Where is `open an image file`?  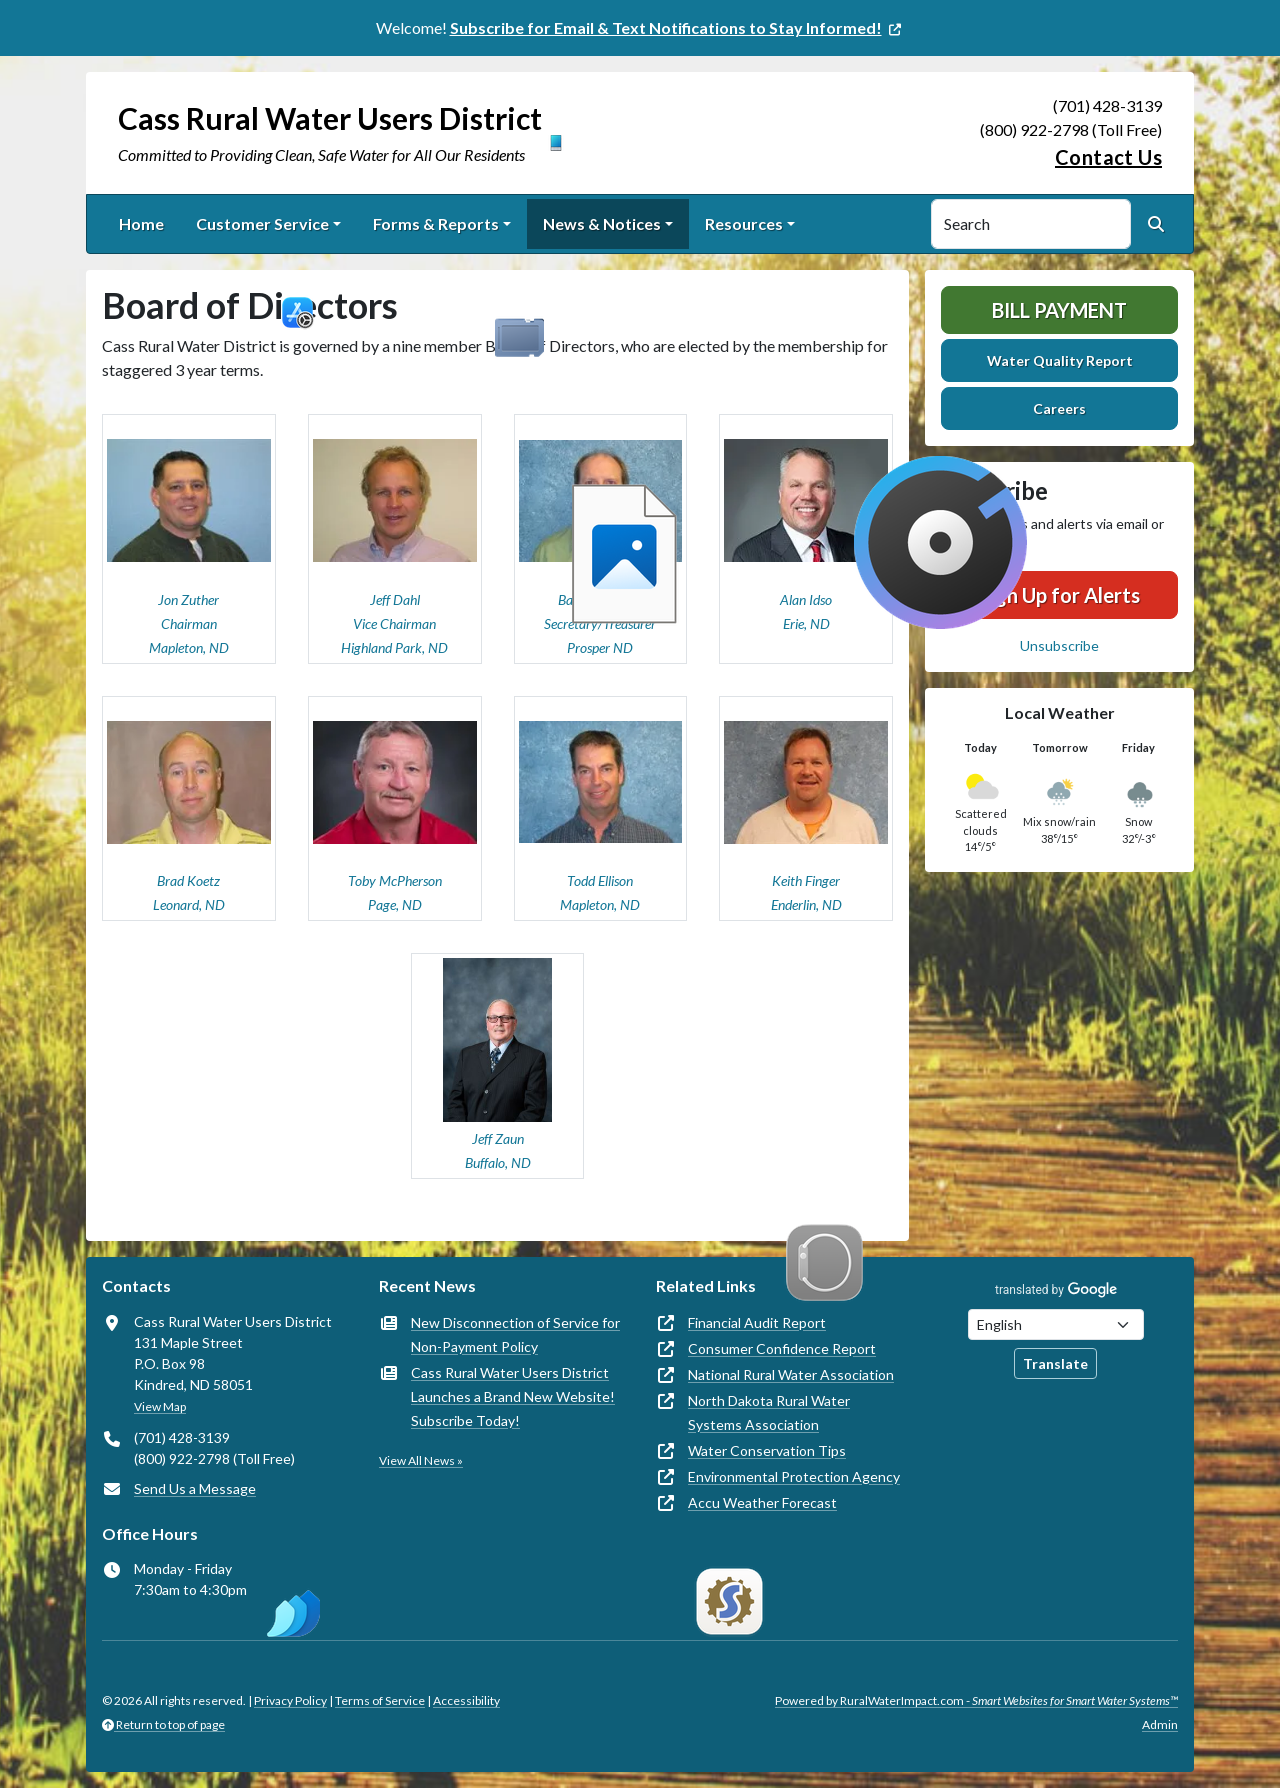
open an image file is located at coordinates (624, 554).